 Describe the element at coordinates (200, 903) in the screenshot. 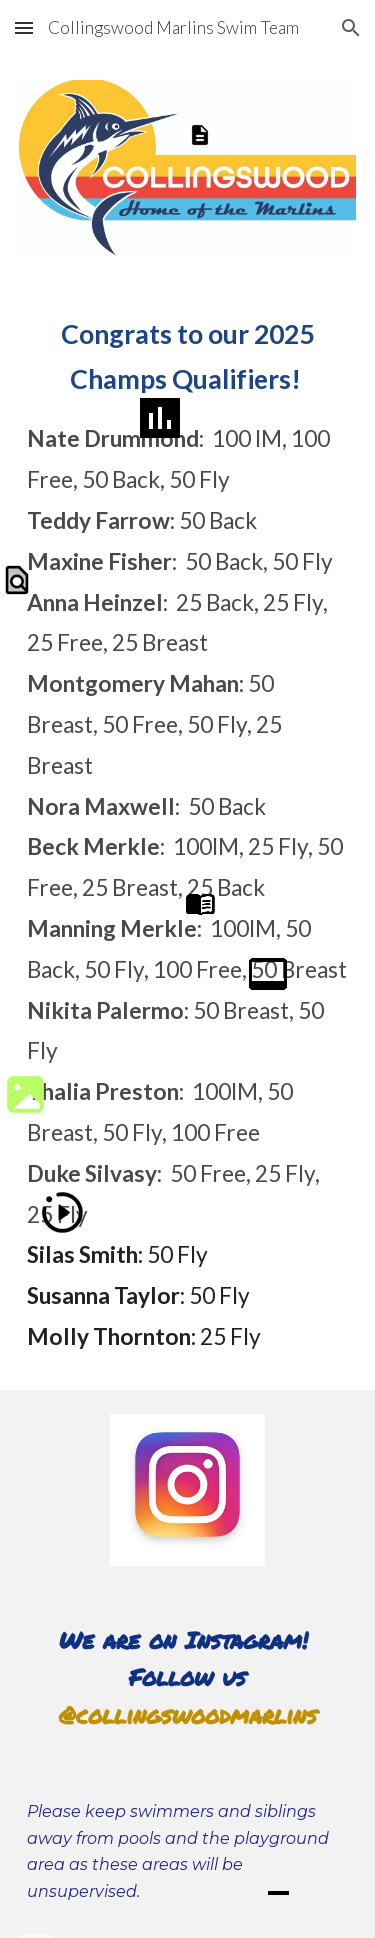

I see `open menu or documentation` at that location.